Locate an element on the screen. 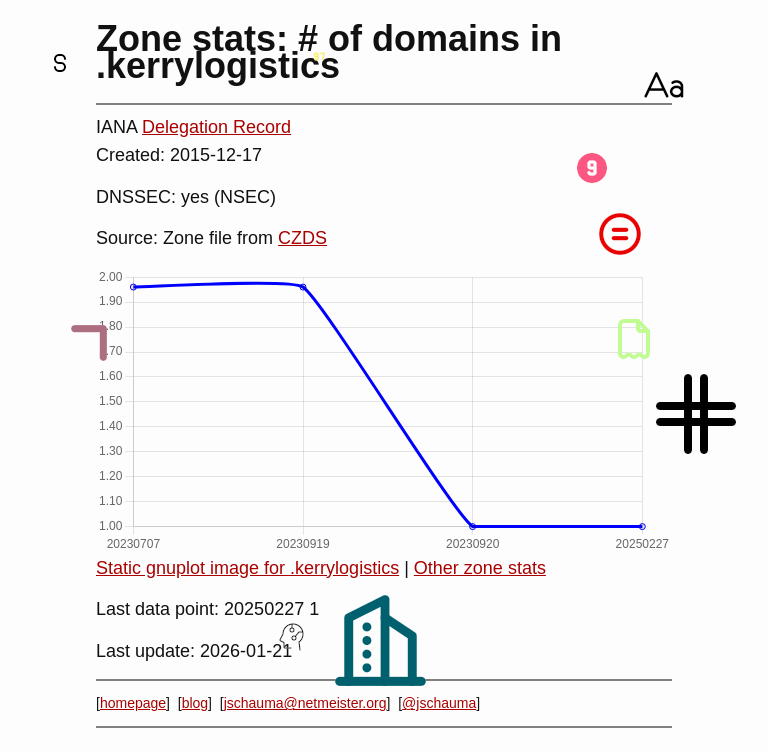  indicates item number 9 in a numbered list or sequence is located at coordinates (592, 168).